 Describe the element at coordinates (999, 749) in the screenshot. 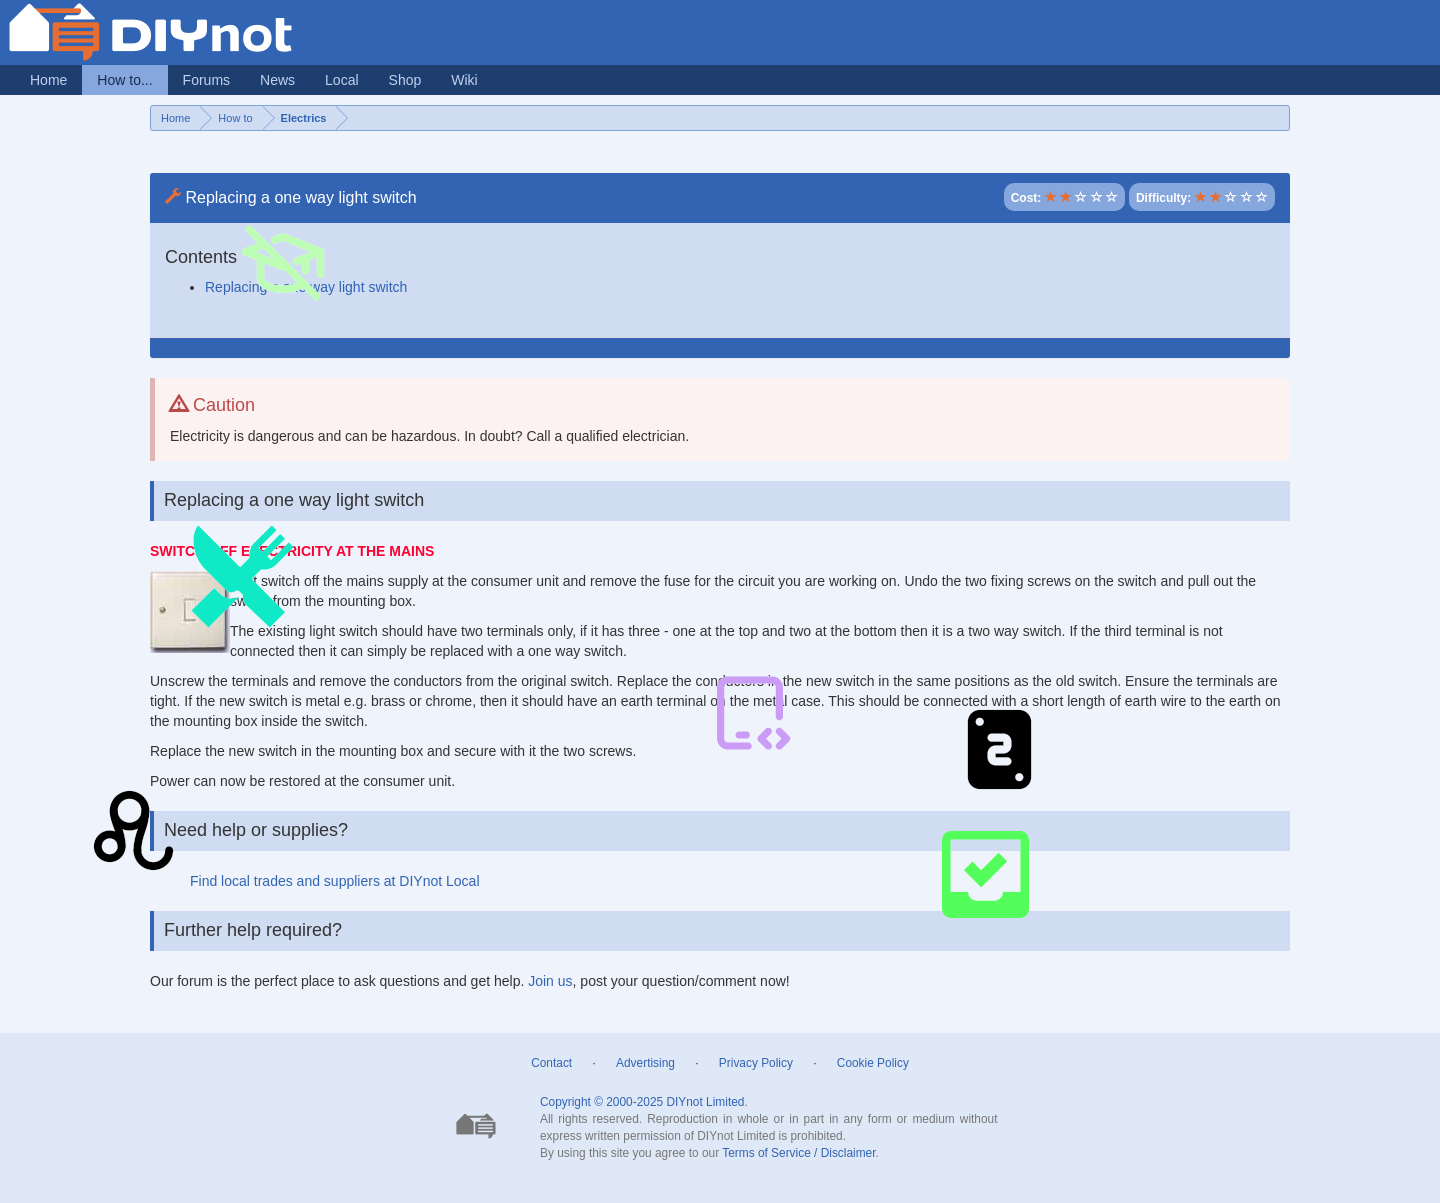

I see `a playing card showing the number 2` at that location.